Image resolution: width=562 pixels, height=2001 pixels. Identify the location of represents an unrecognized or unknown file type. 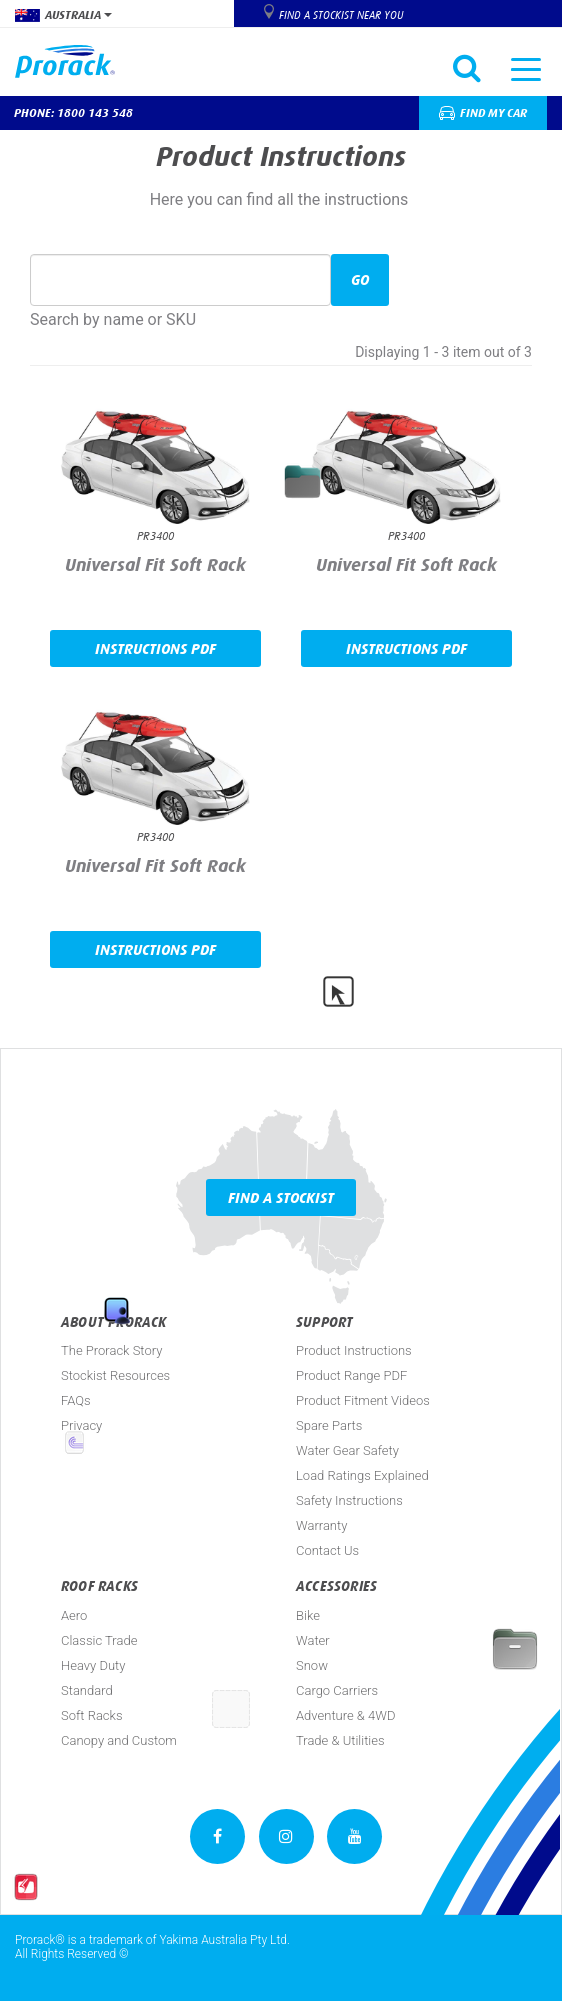
(231, 1709).